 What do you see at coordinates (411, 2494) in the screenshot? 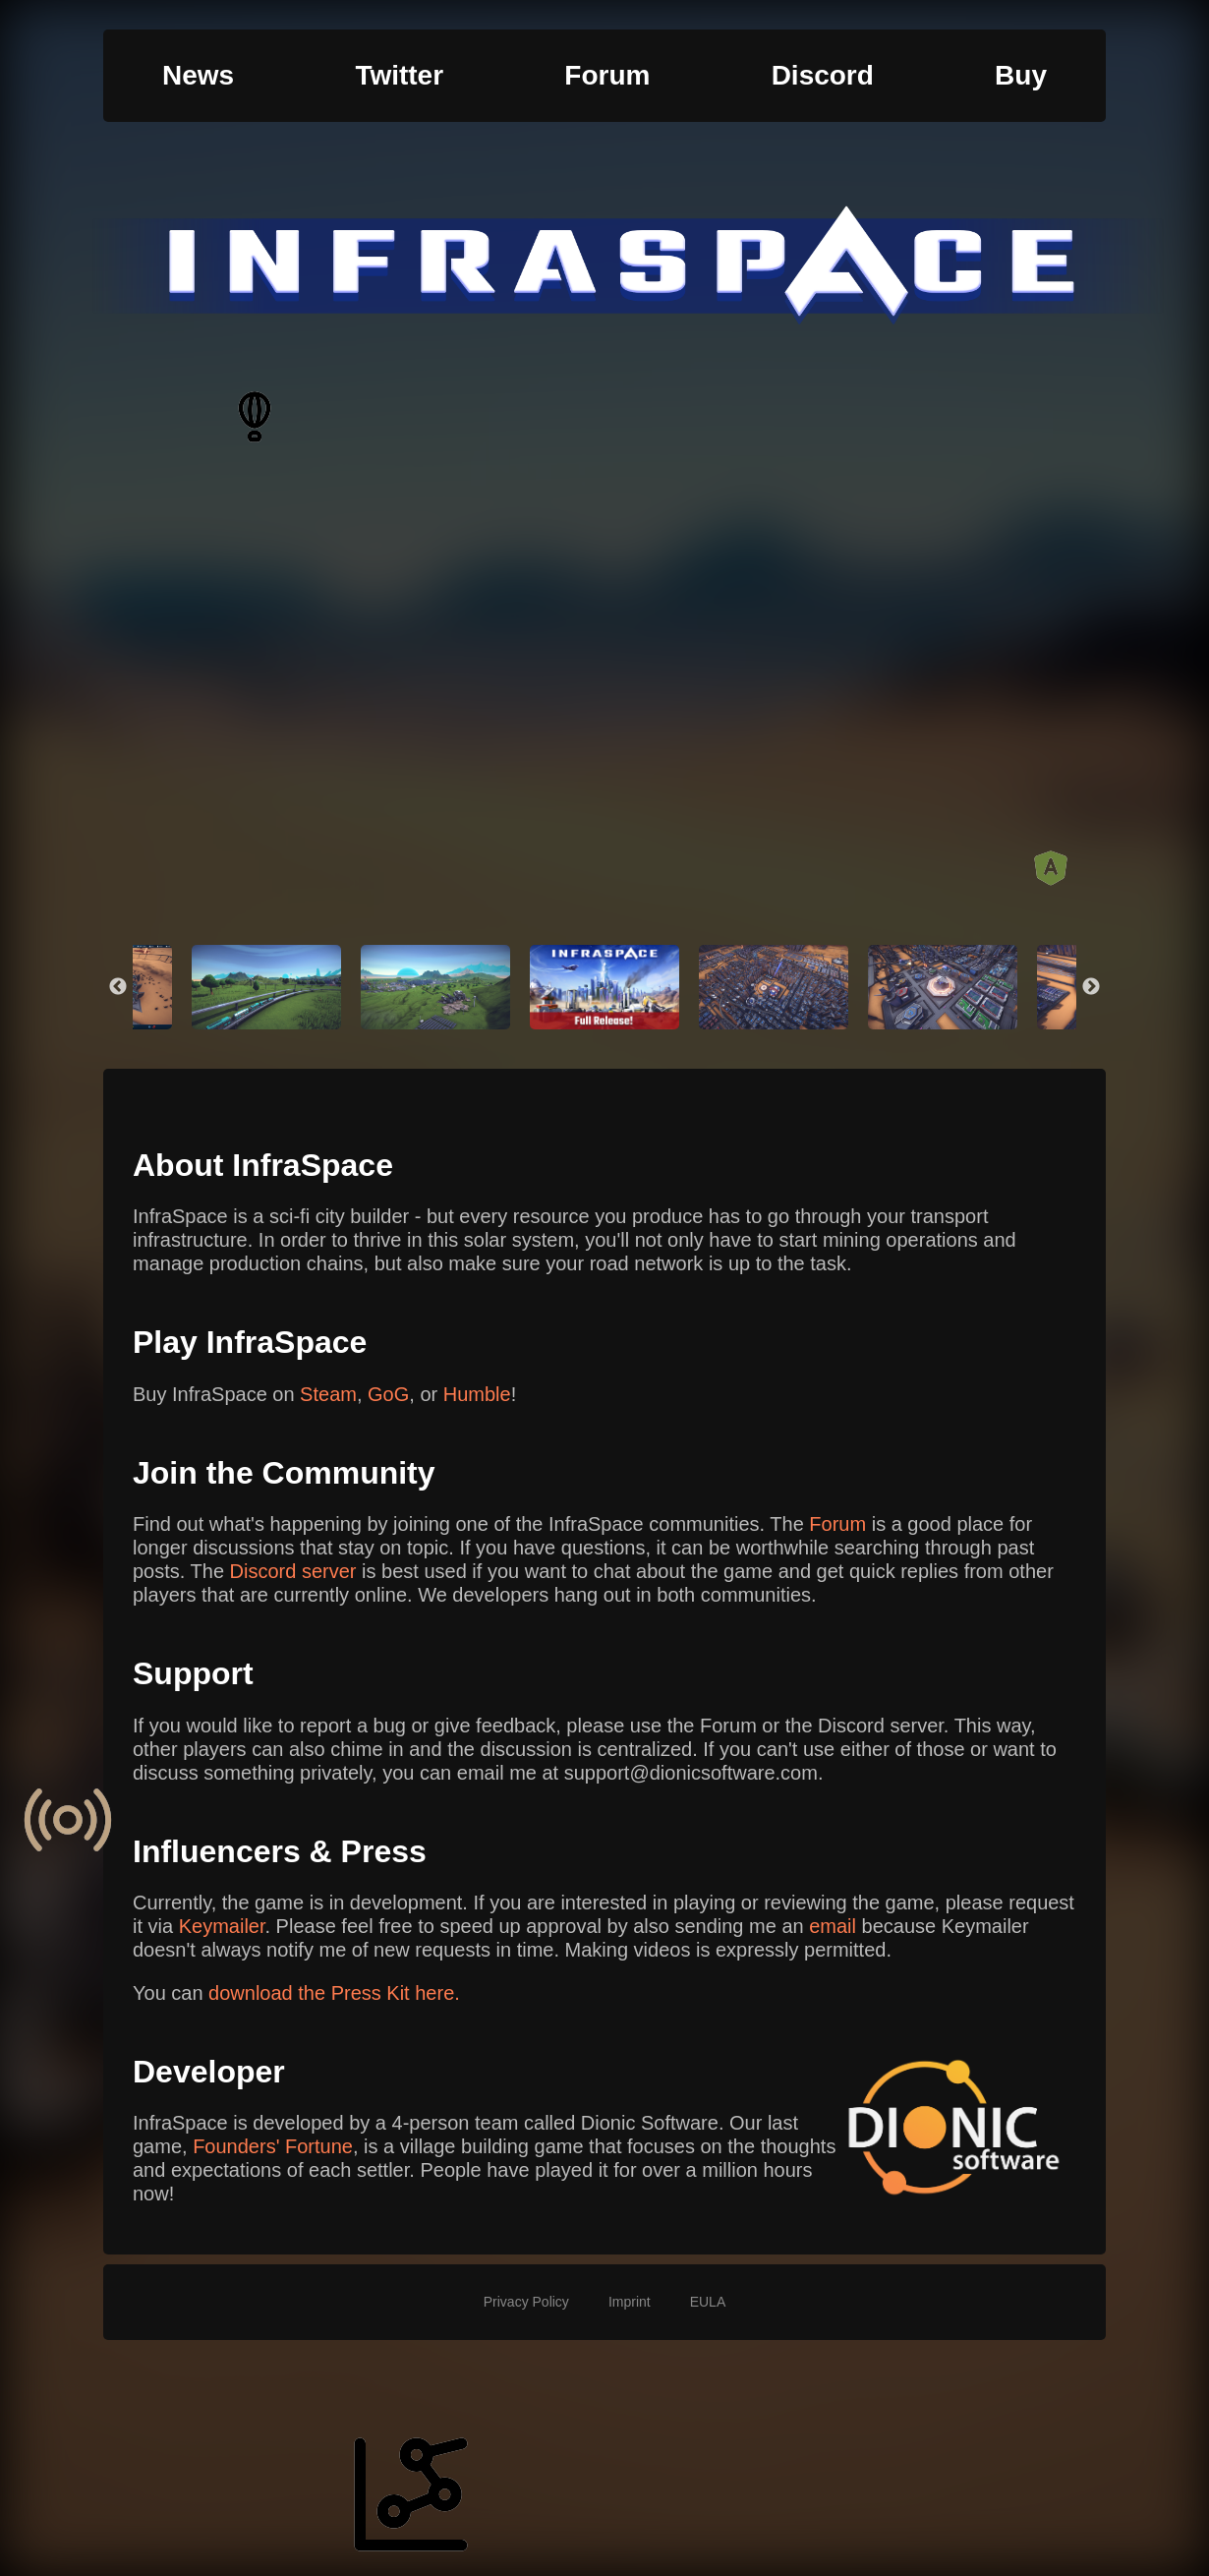
I see `view scatter plot data visualization` at bounding box center [411, 2494].